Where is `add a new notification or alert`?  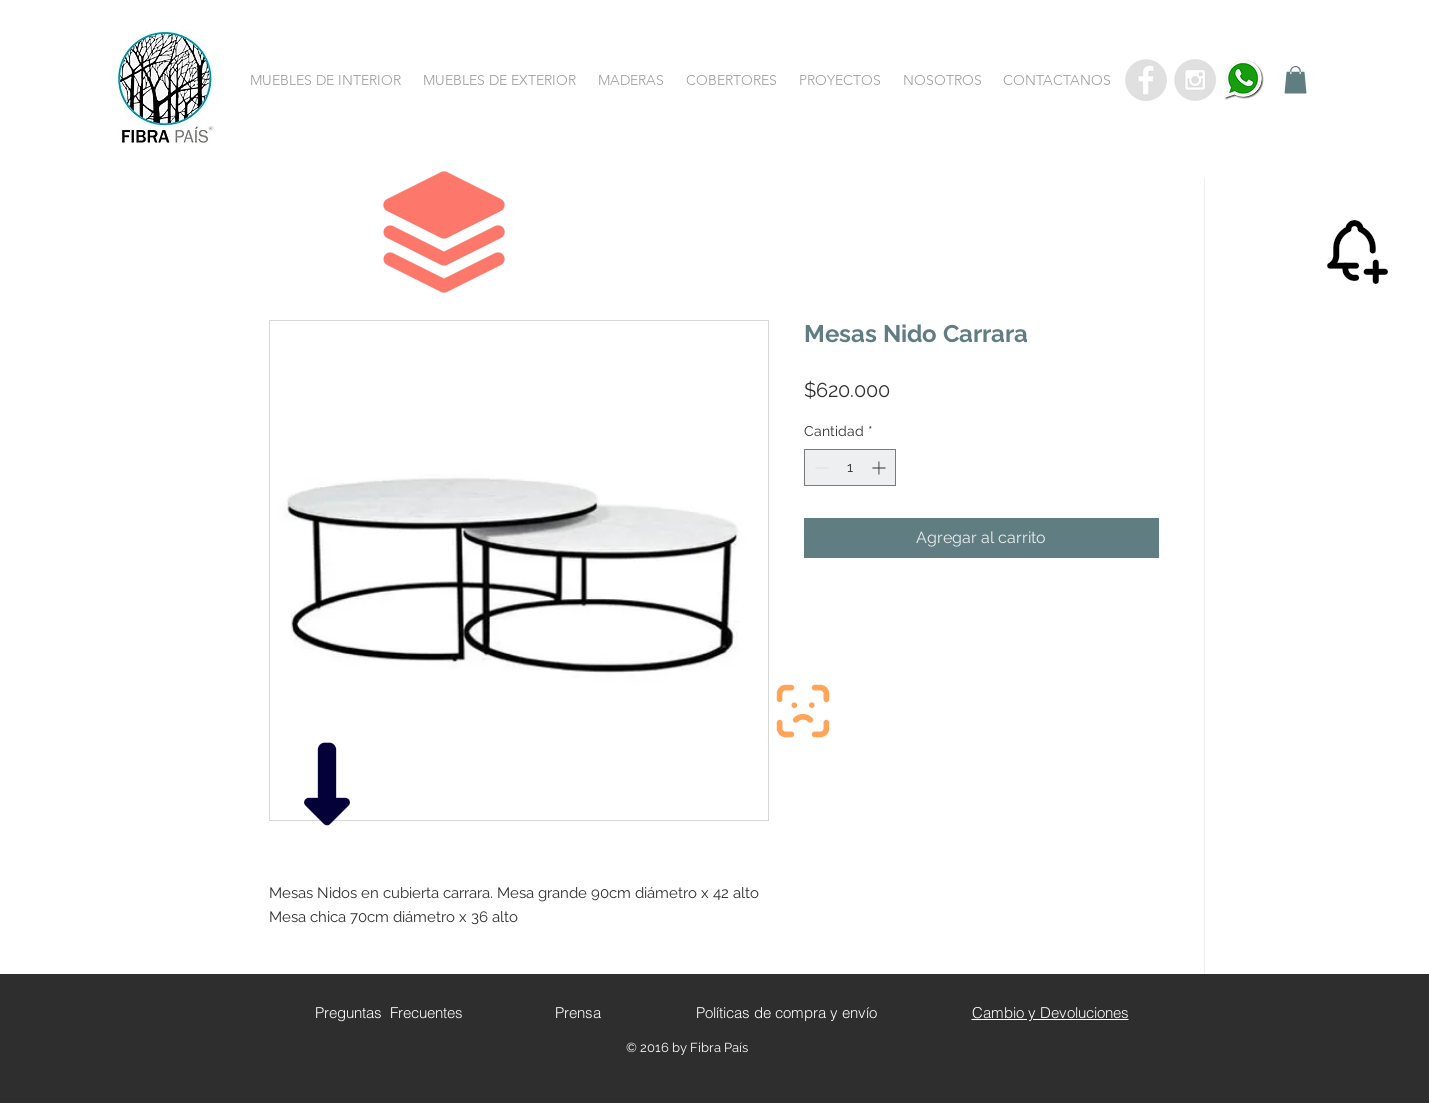 add a new notification or alert is located at coordinates (1354, 250).